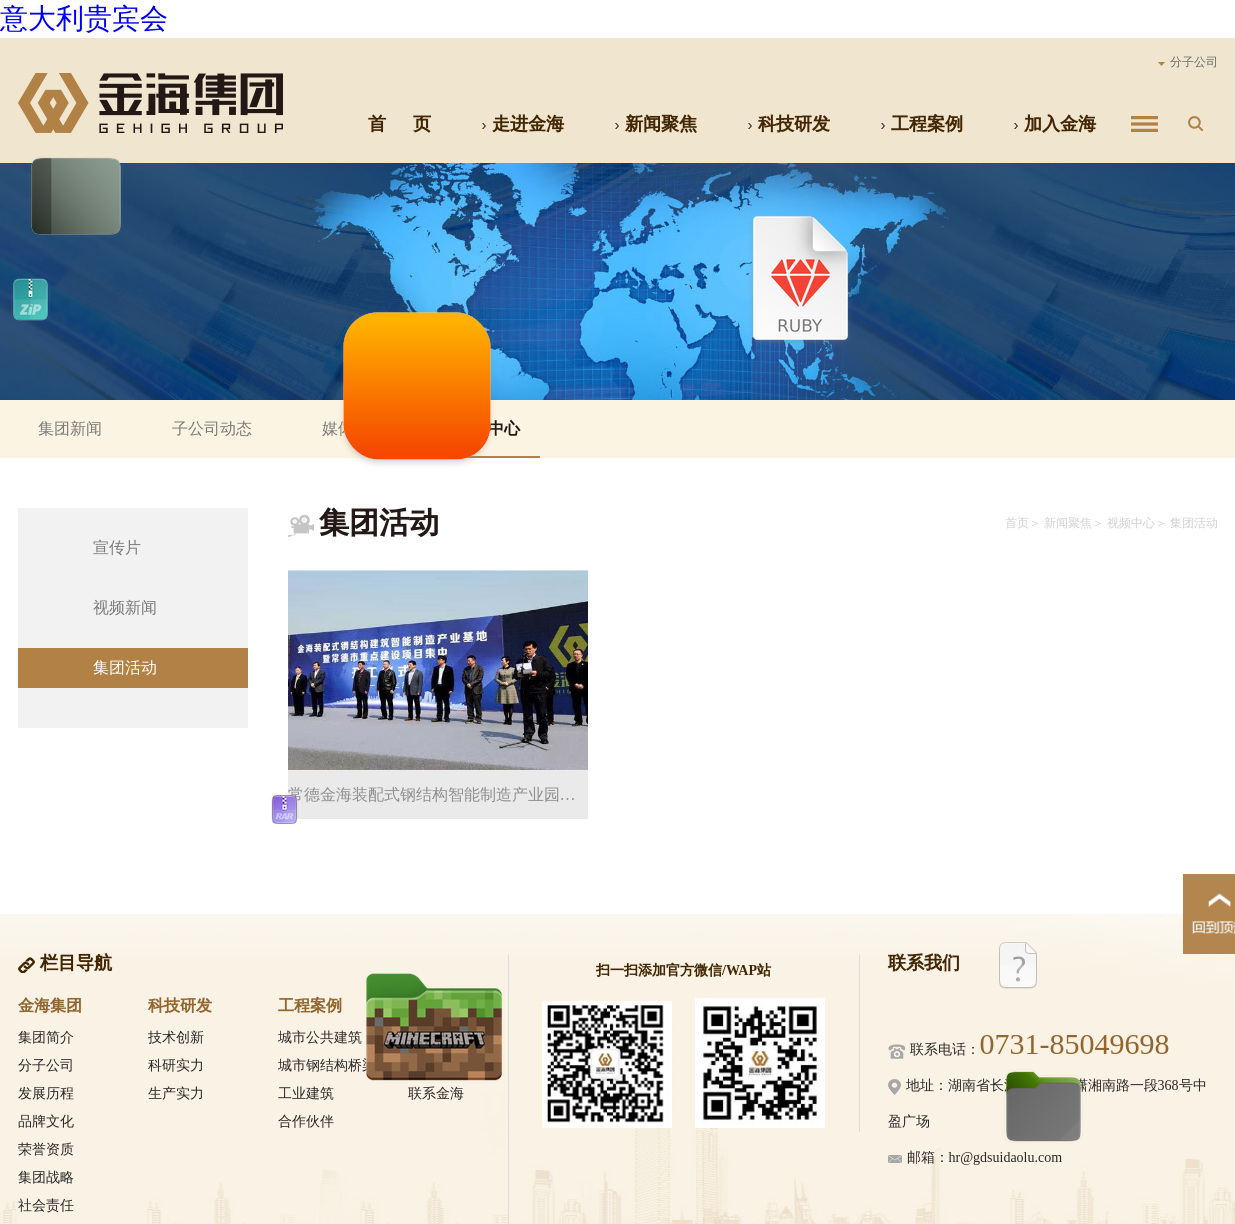 The width and height of the screenshot is (1235, 1224). I want to click on open minecraft game files folder, so click(433, 1030).